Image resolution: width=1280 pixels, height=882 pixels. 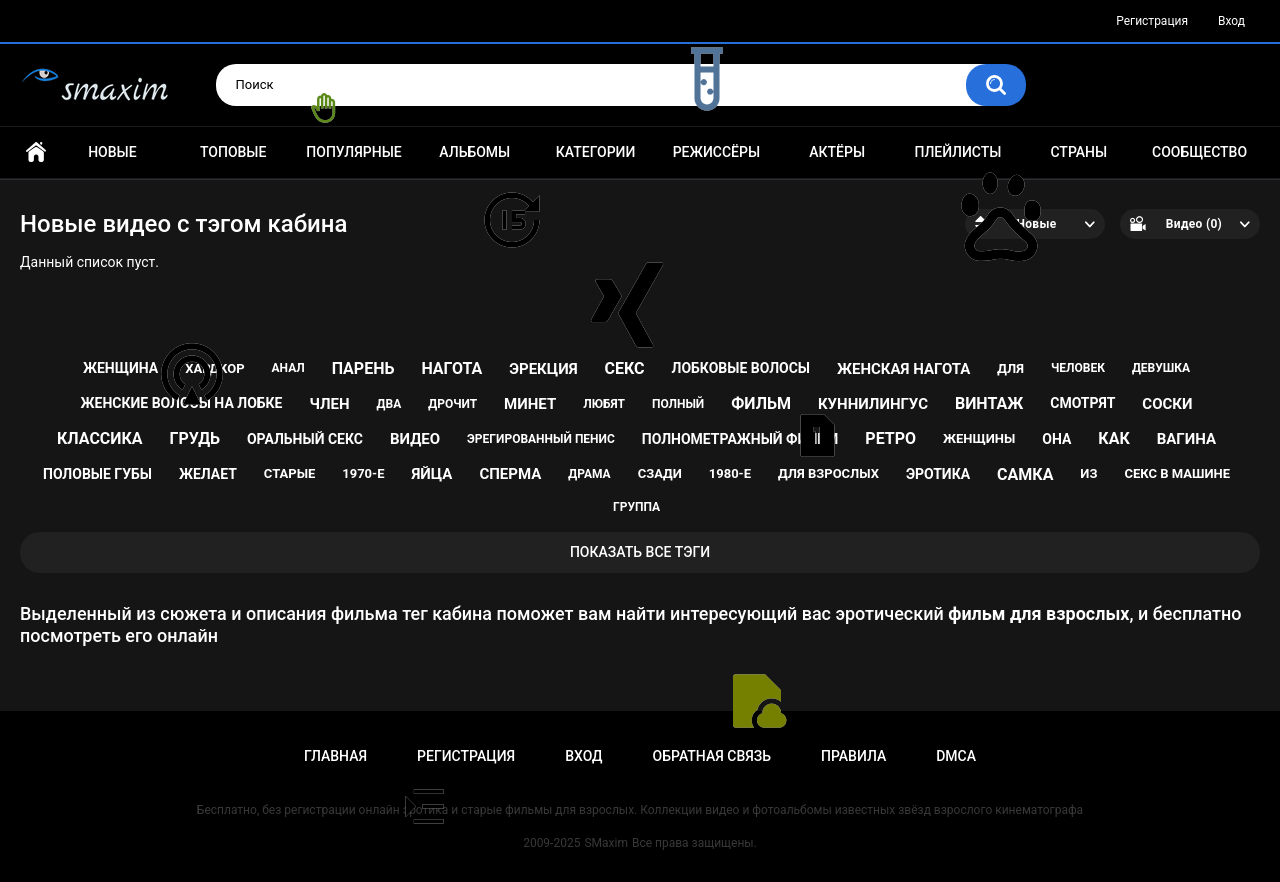 What do you see at coordinates (623, 301) in the screenshot?
I see `open Xing profile or app` at bounding box center [623, 301].